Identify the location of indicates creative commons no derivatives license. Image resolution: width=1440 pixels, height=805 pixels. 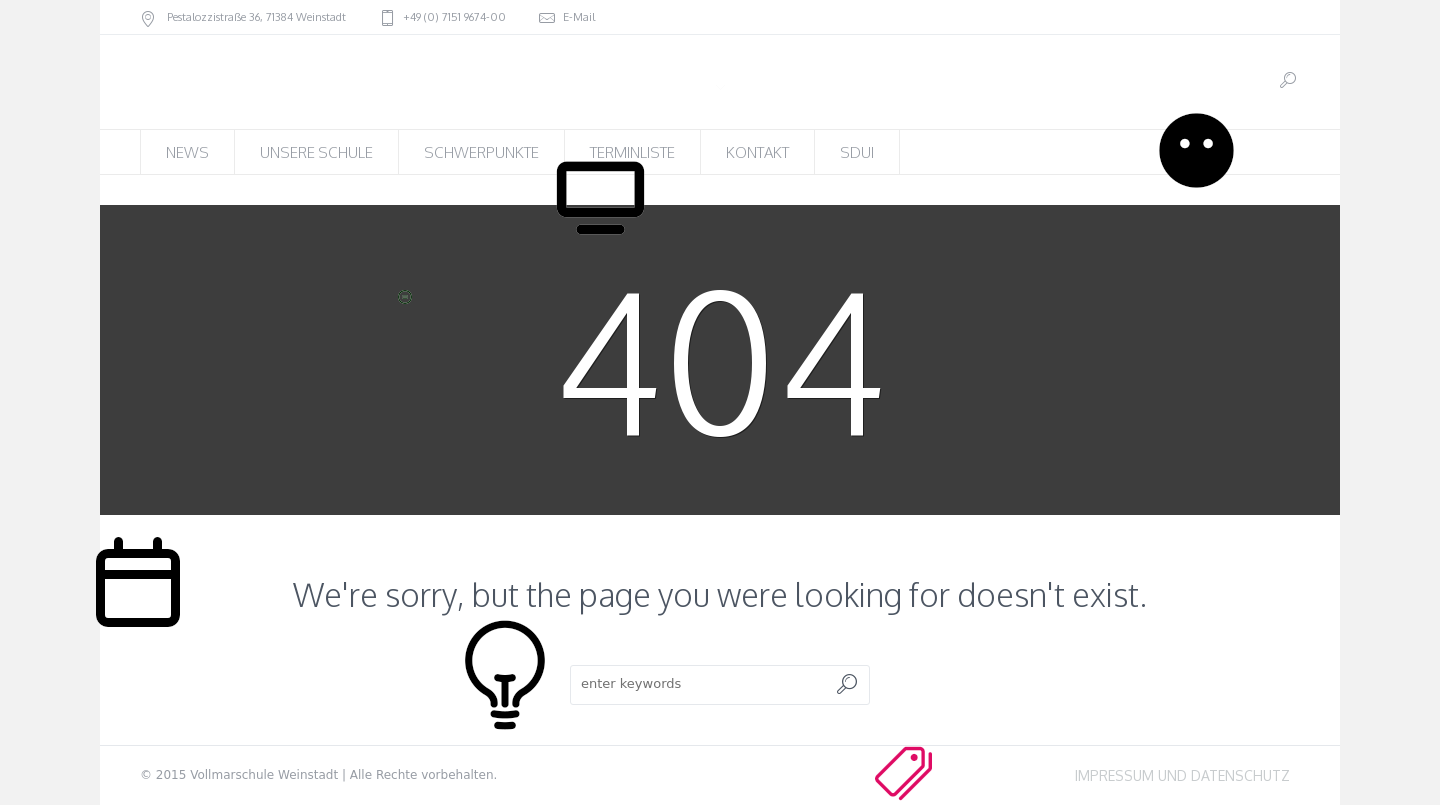
(405, 297).